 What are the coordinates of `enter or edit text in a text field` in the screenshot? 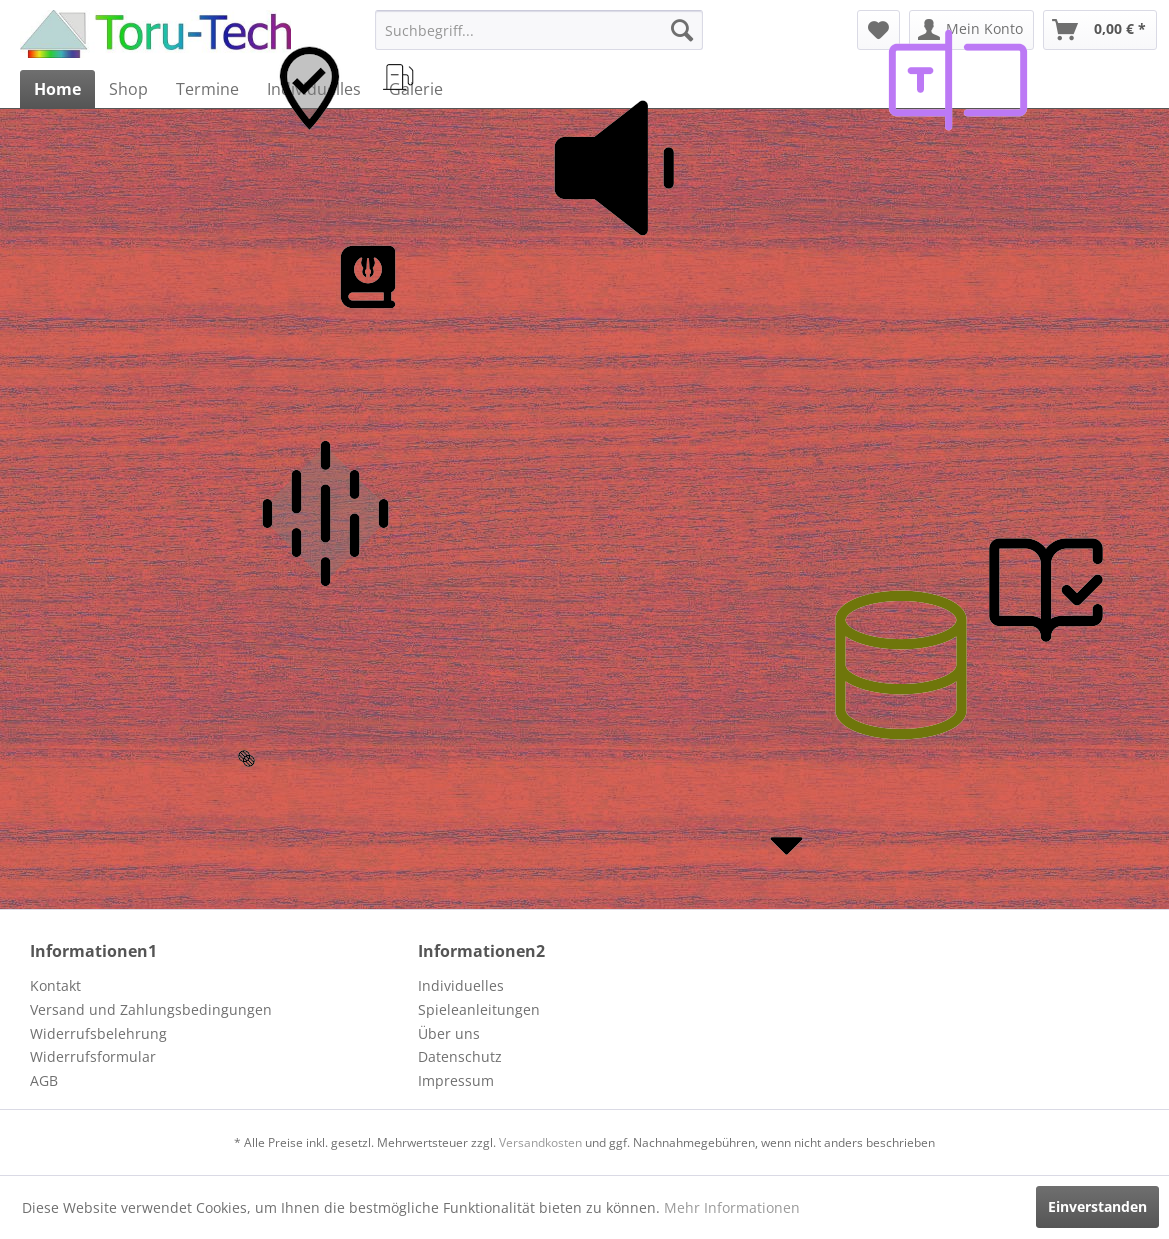 It's located at (958, 80).